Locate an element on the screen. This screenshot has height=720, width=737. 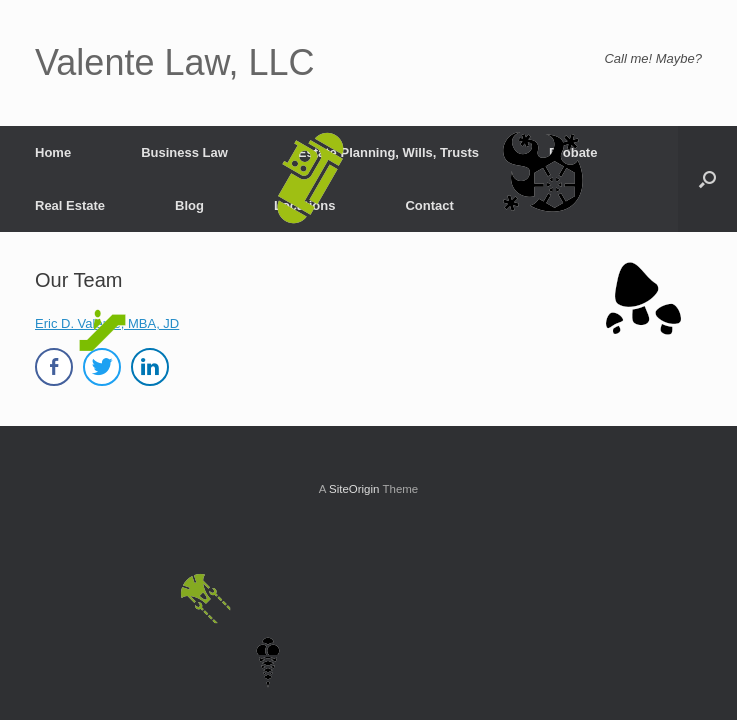
access fuel or resource storage is located at coordinates (312, 178).